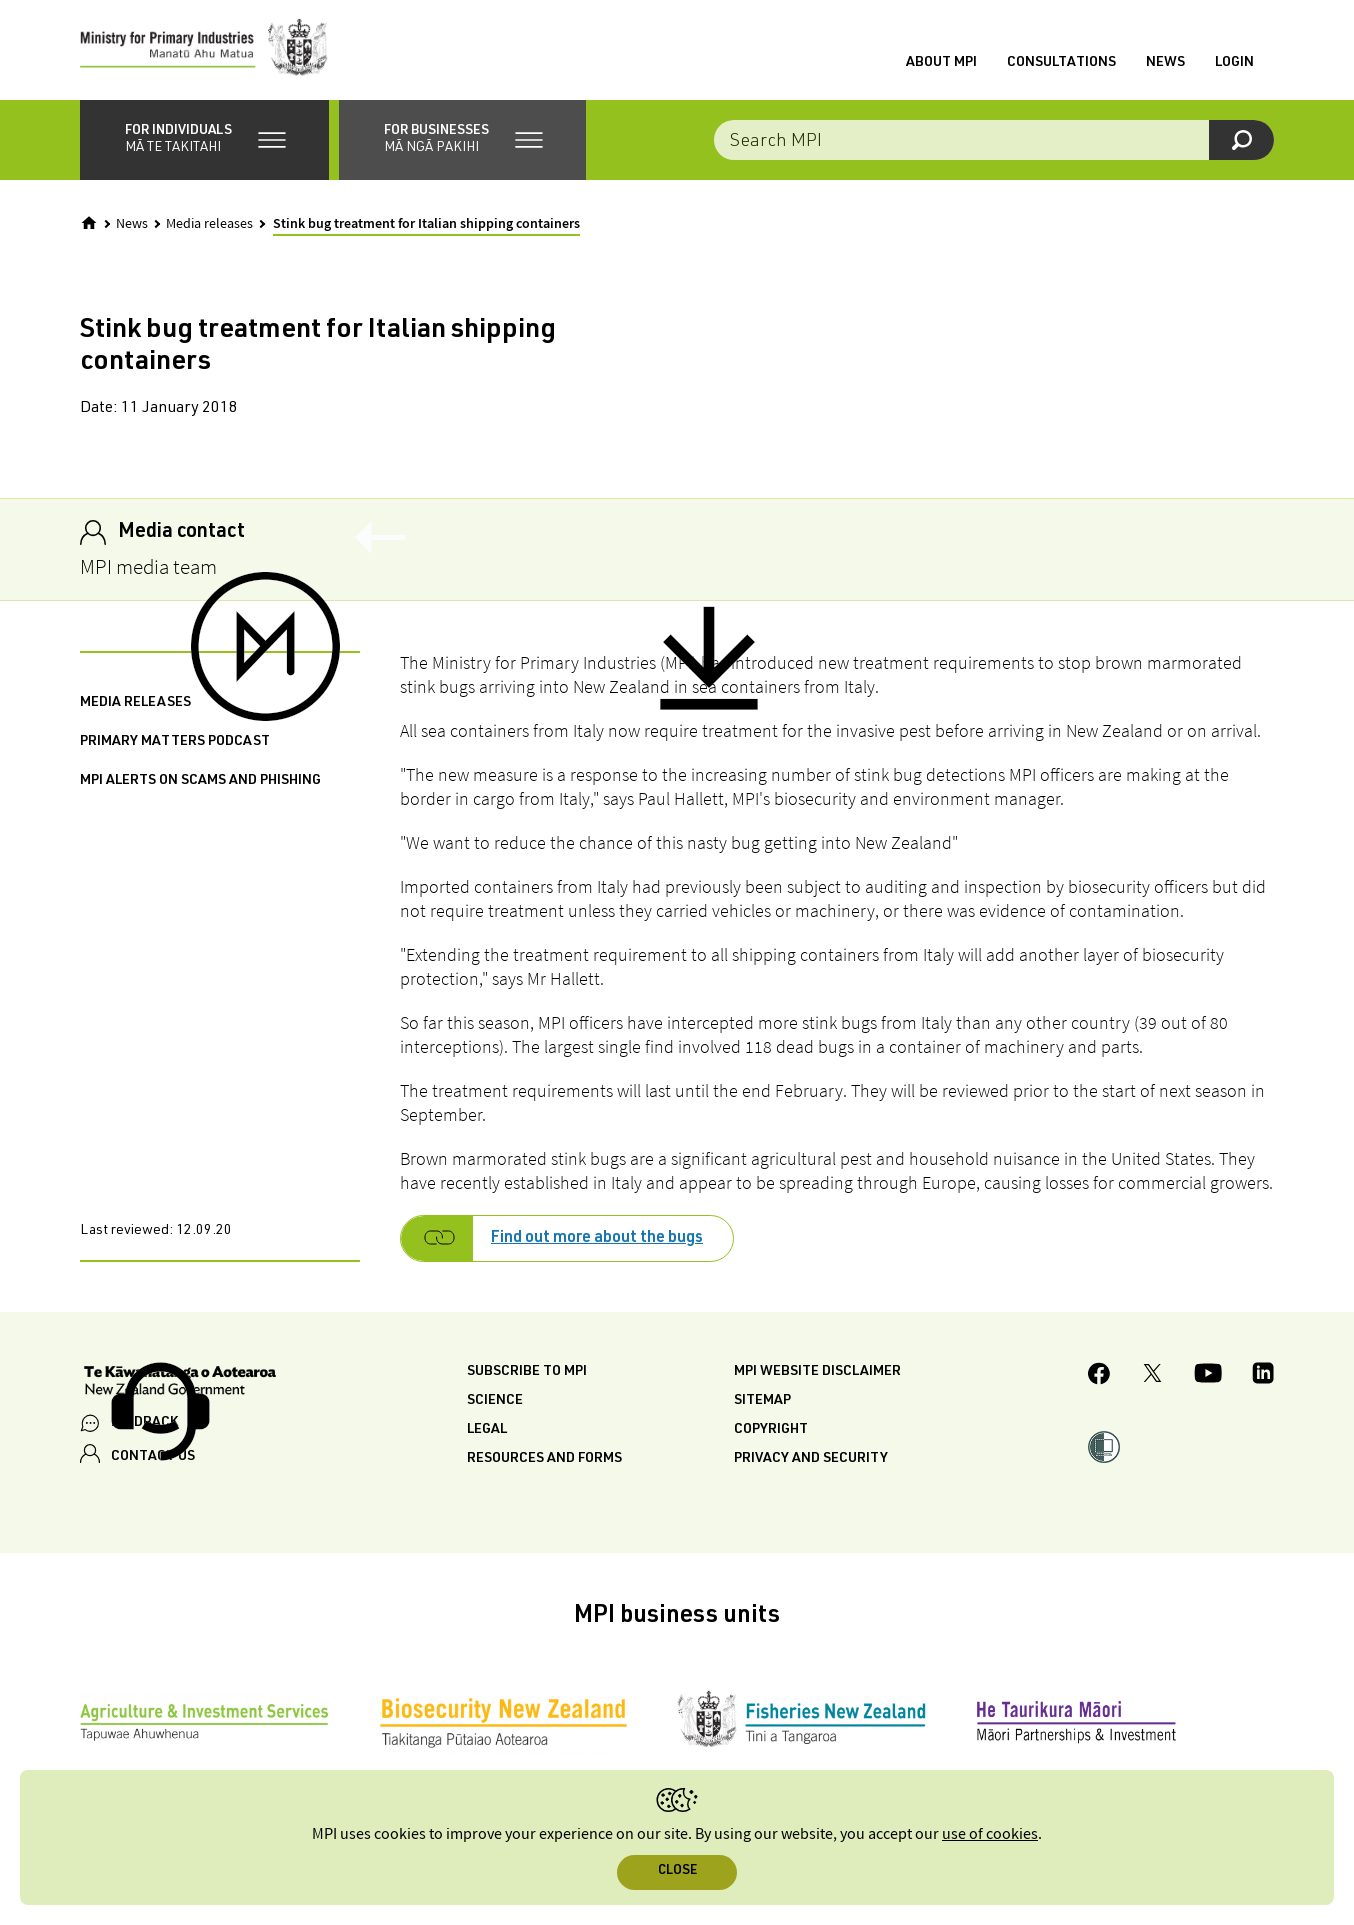 The image size is (1354, 1925). What do you see at coordinates (160, 1411) in the screenshot?
I see `contact customer support` at bounding box center [160, 1411].